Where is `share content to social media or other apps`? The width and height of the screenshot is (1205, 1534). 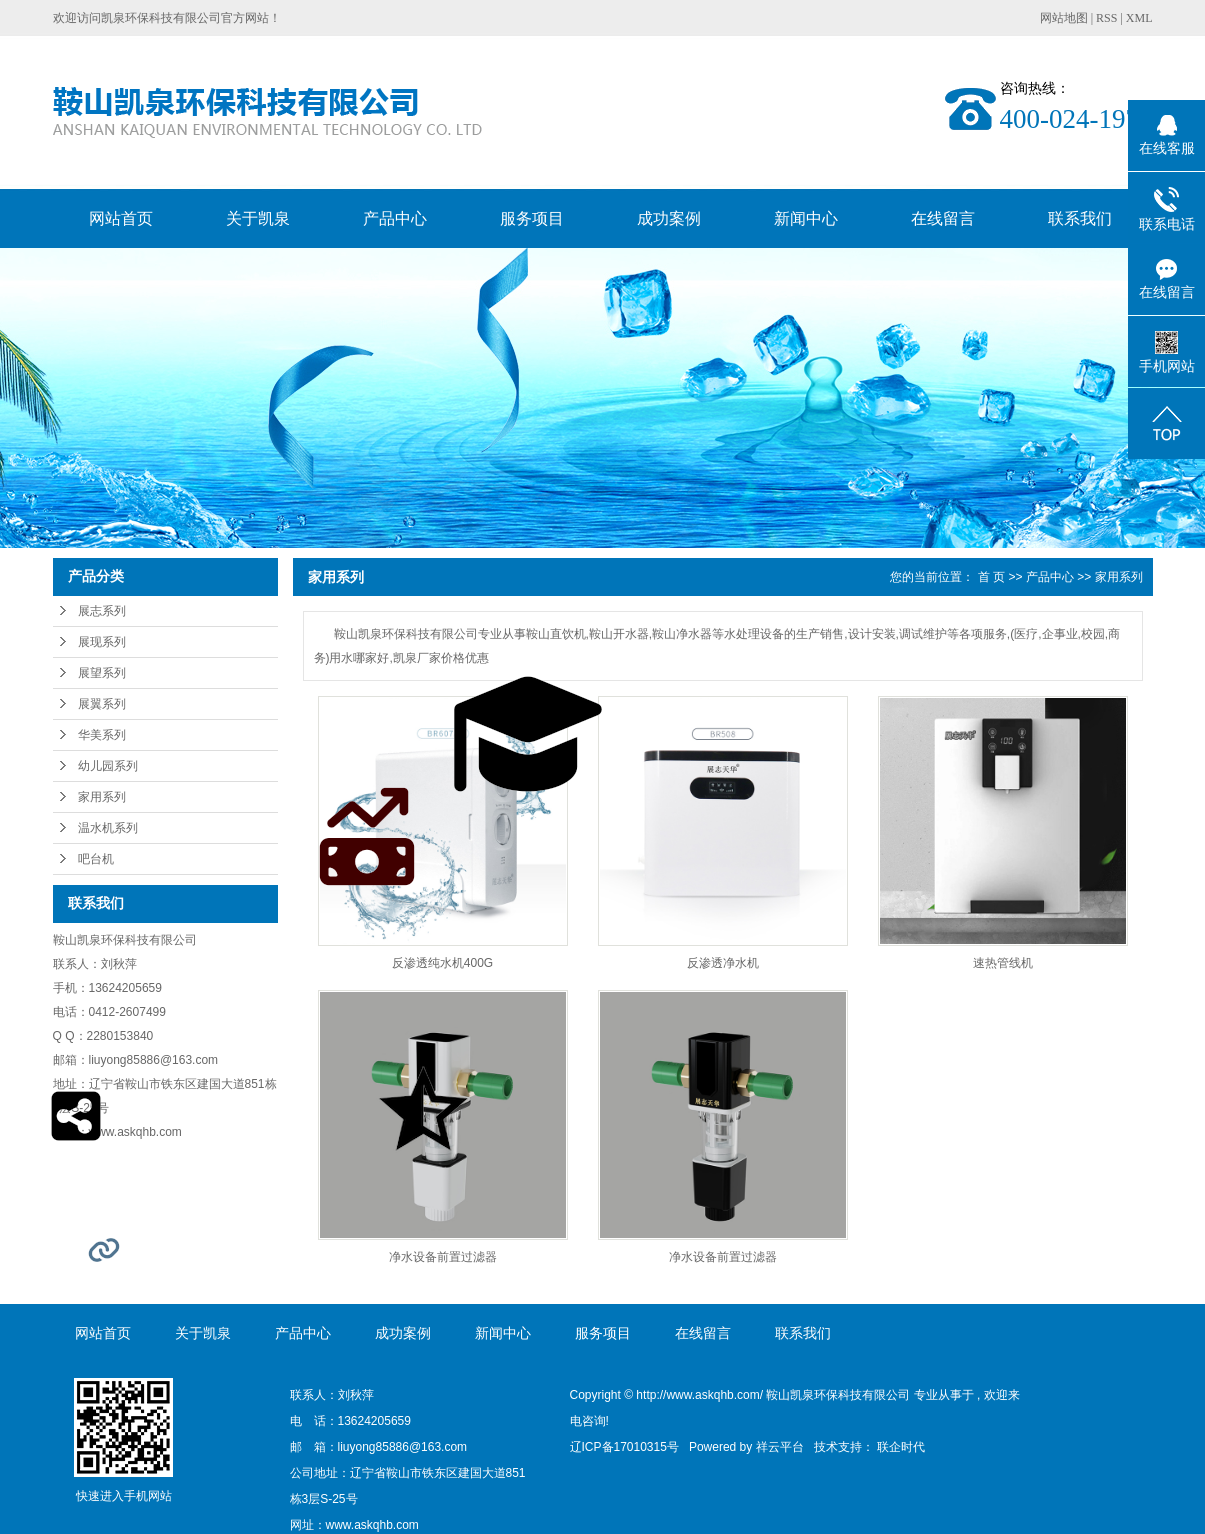
share content to social media or other apps is located at coordinates (76, 1116).